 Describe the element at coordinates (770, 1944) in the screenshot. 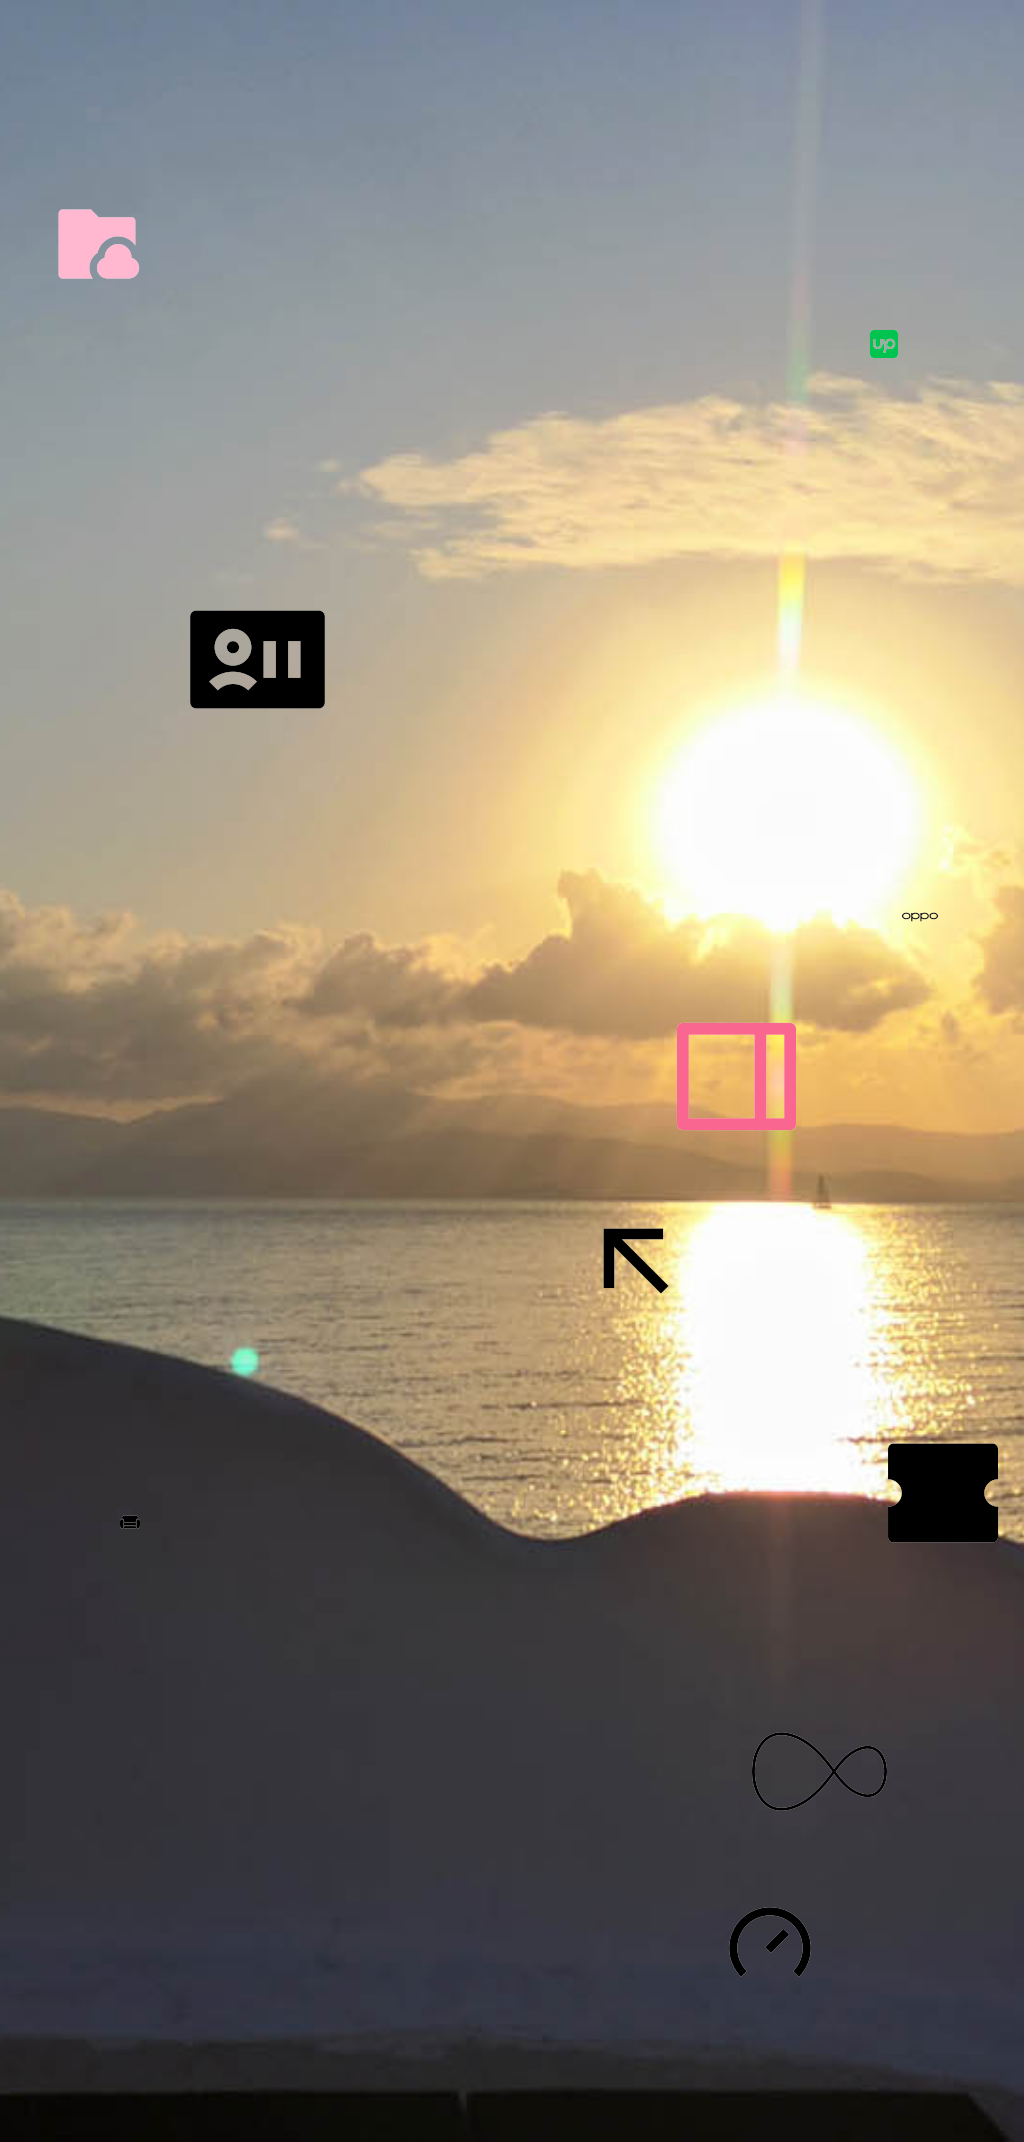

I see `increase playback speed` at that location.